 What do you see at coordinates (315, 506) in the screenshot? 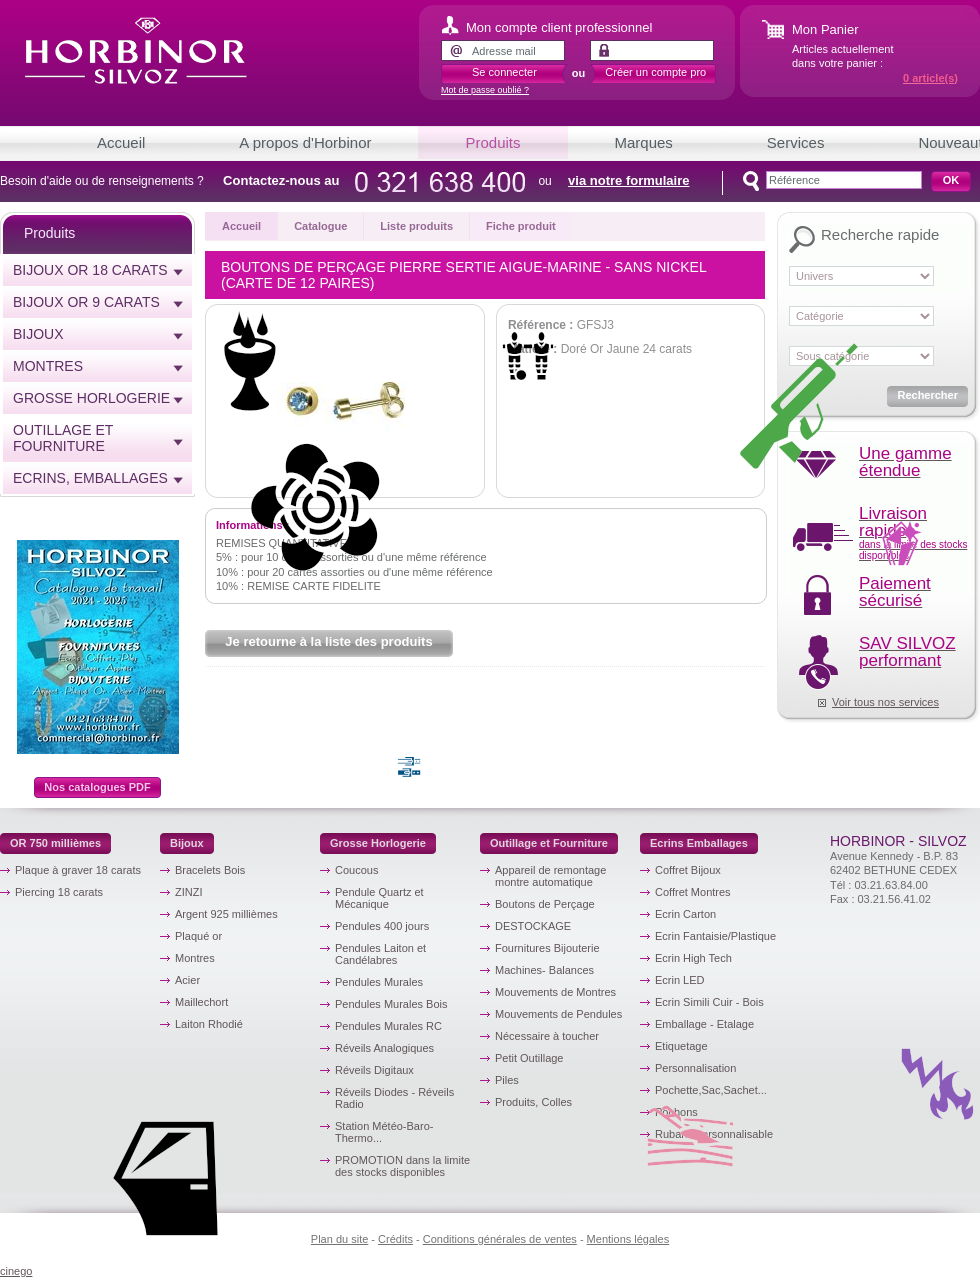
I see `indicates a worm or creature enemy type` at bounding box center [315, 506].